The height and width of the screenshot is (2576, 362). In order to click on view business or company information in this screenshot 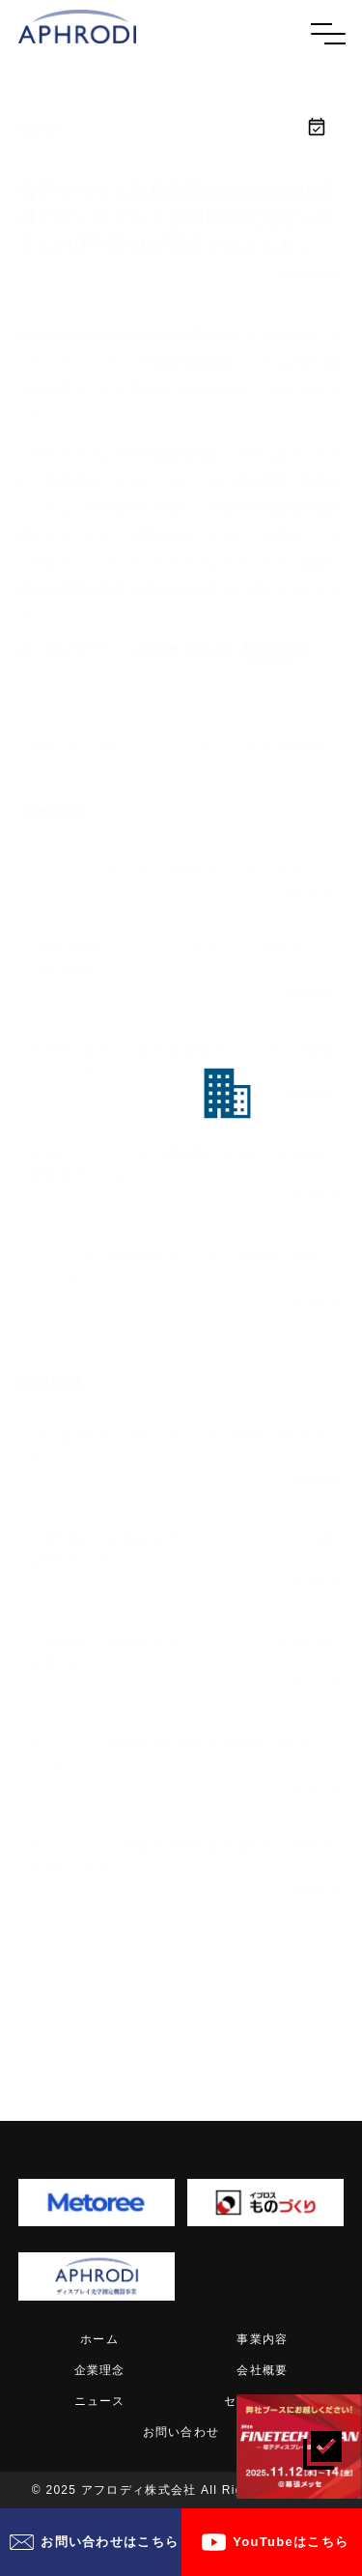, I will do `click(227, 1093)`.